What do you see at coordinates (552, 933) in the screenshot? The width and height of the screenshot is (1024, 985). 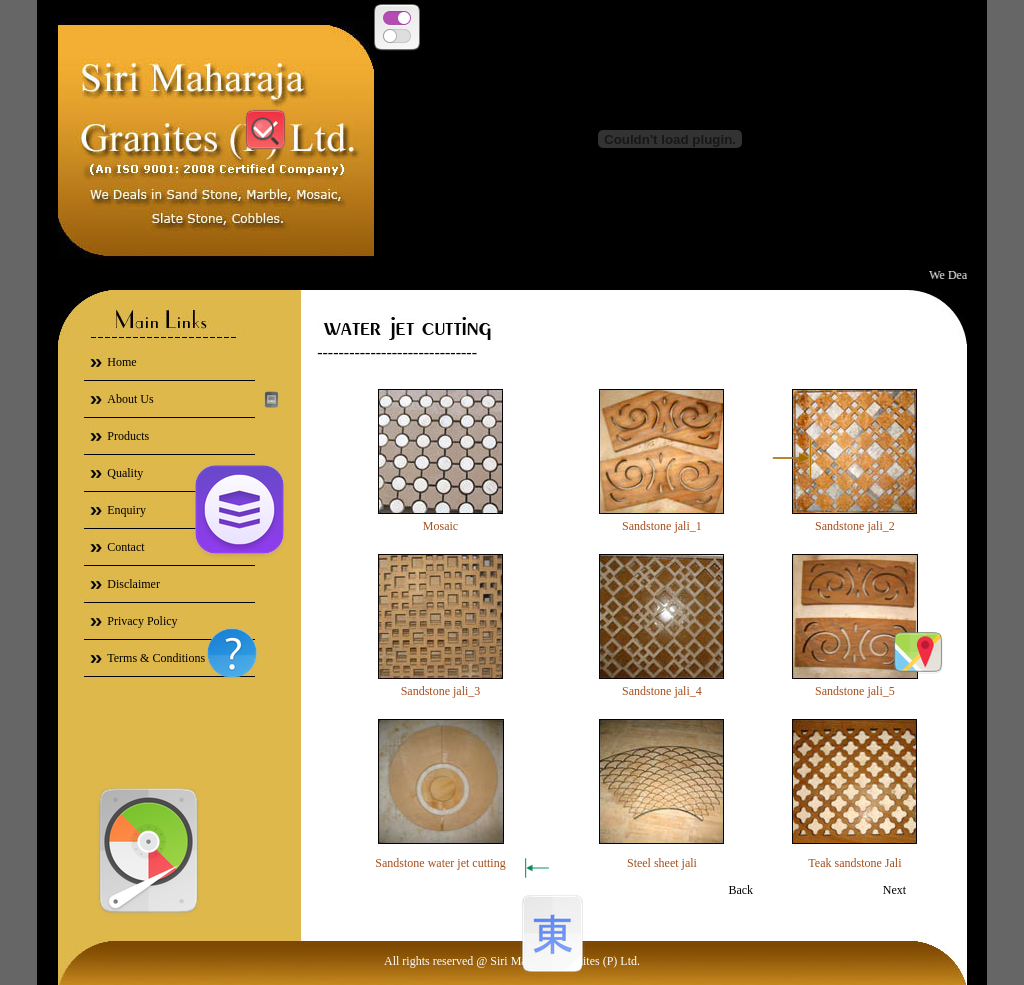 I see `launch the mahjongg tile matching game` at bounding box center [552, 933].